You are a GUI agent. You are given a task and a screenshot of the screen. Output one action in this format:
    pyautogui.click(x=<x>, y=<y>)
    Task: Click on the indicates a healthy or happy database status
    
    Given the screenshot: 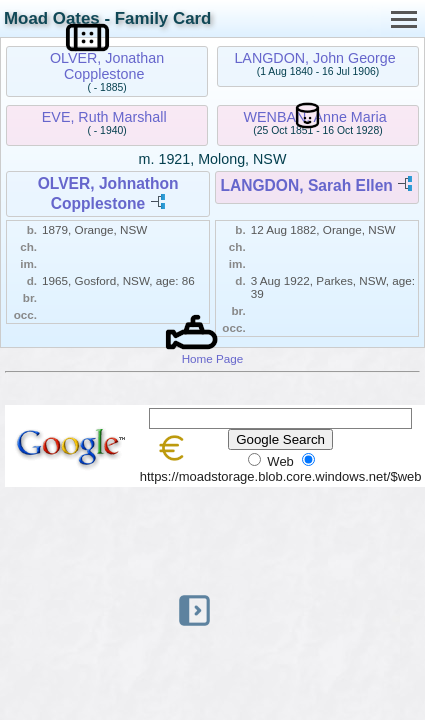 What is the action you would take?
    pyautogui.click(x=307, y=115)
    